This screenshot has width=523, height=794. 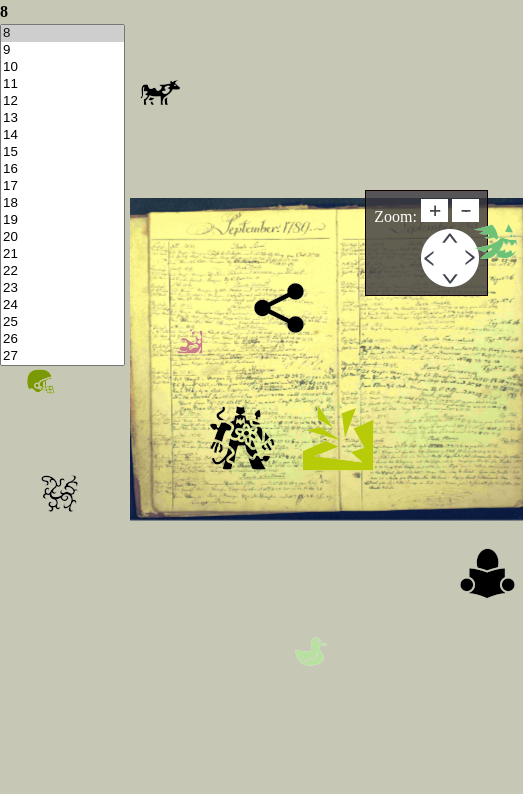 What do you see at coordinates (495, 241) in the screenshot?
I see `ghost character or enemy in a game interface` at bounding box center [495, 241].